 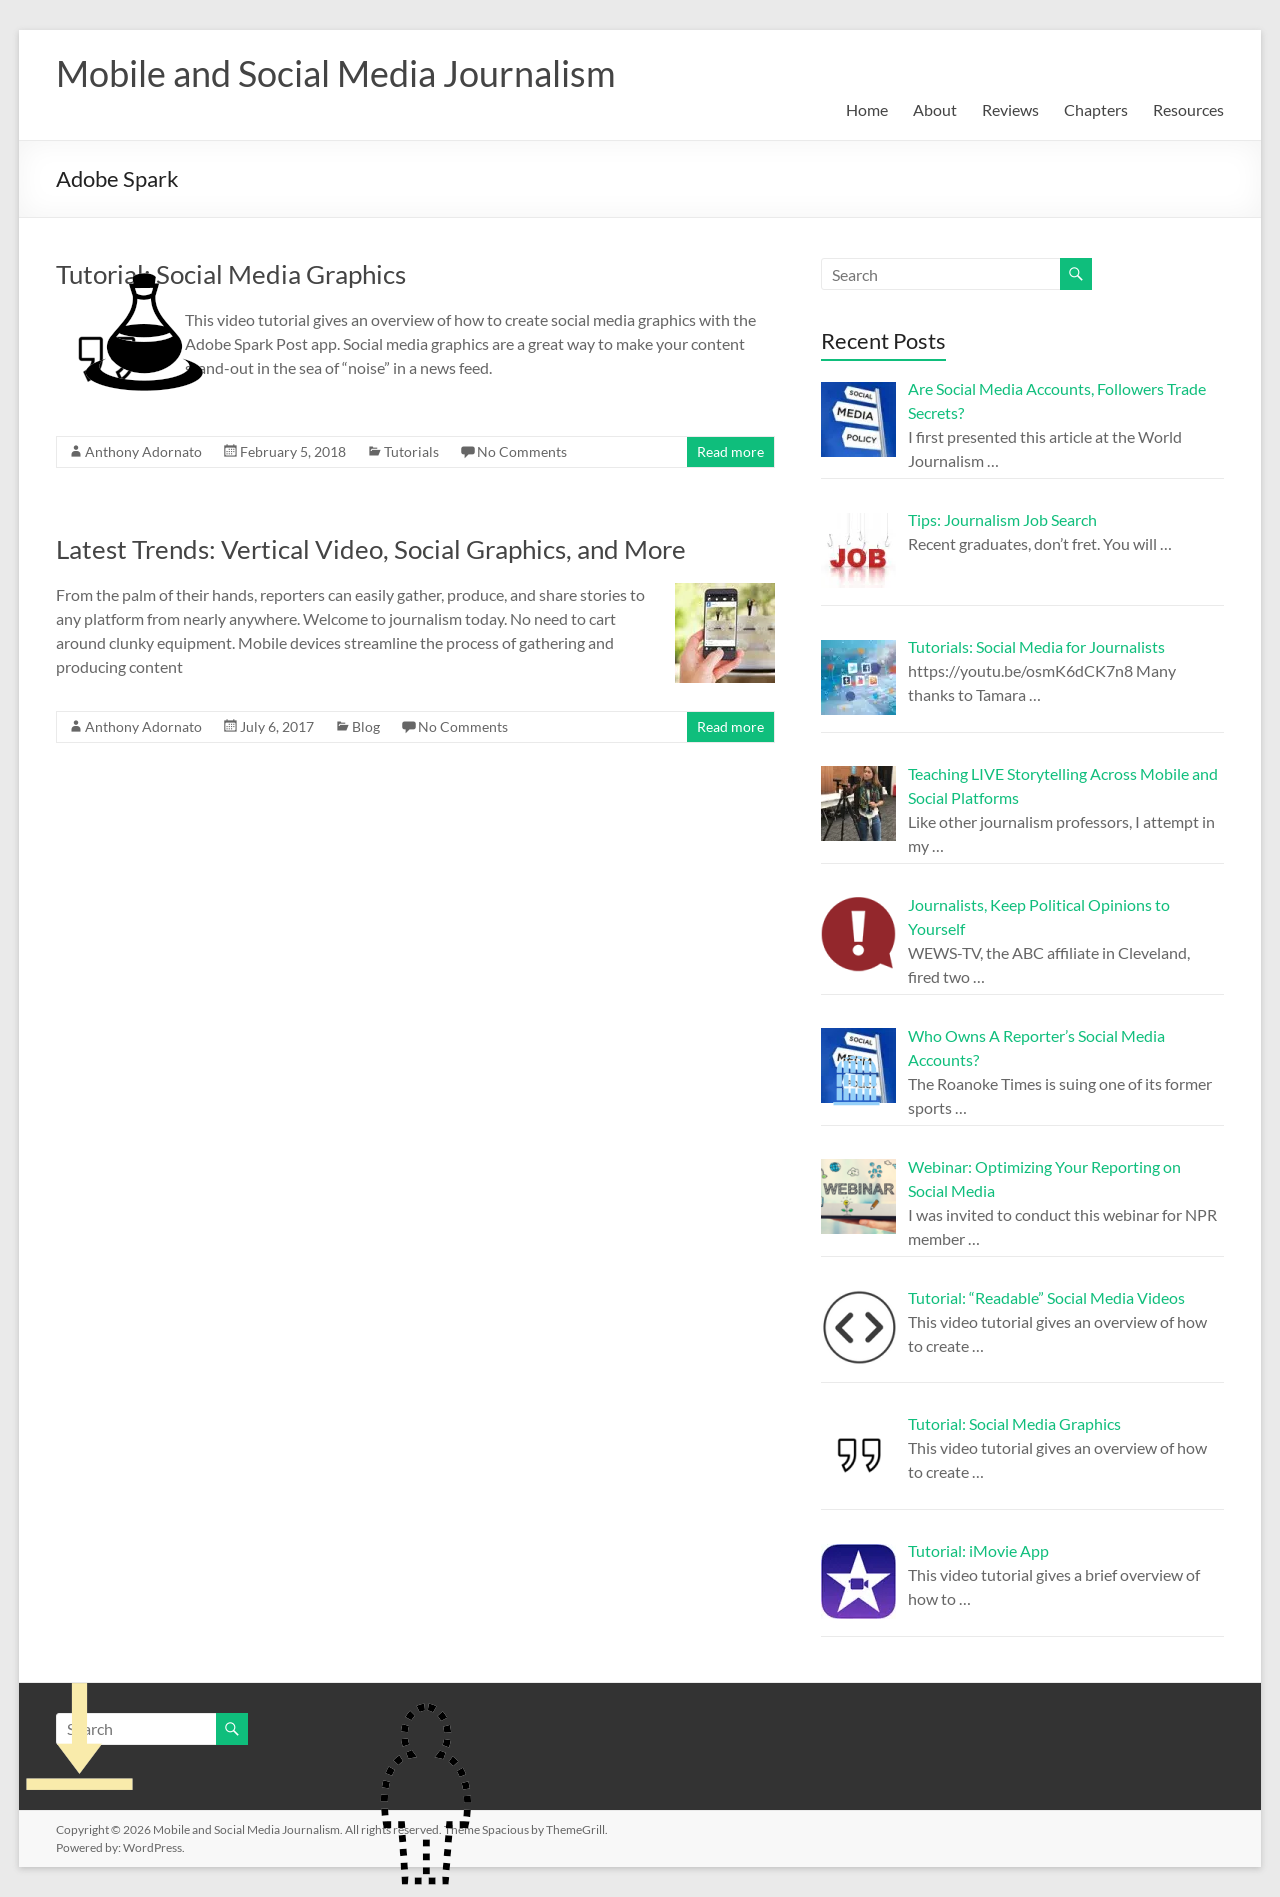 I want to click on use a potion item from inventory, so click(x=144, y=332).